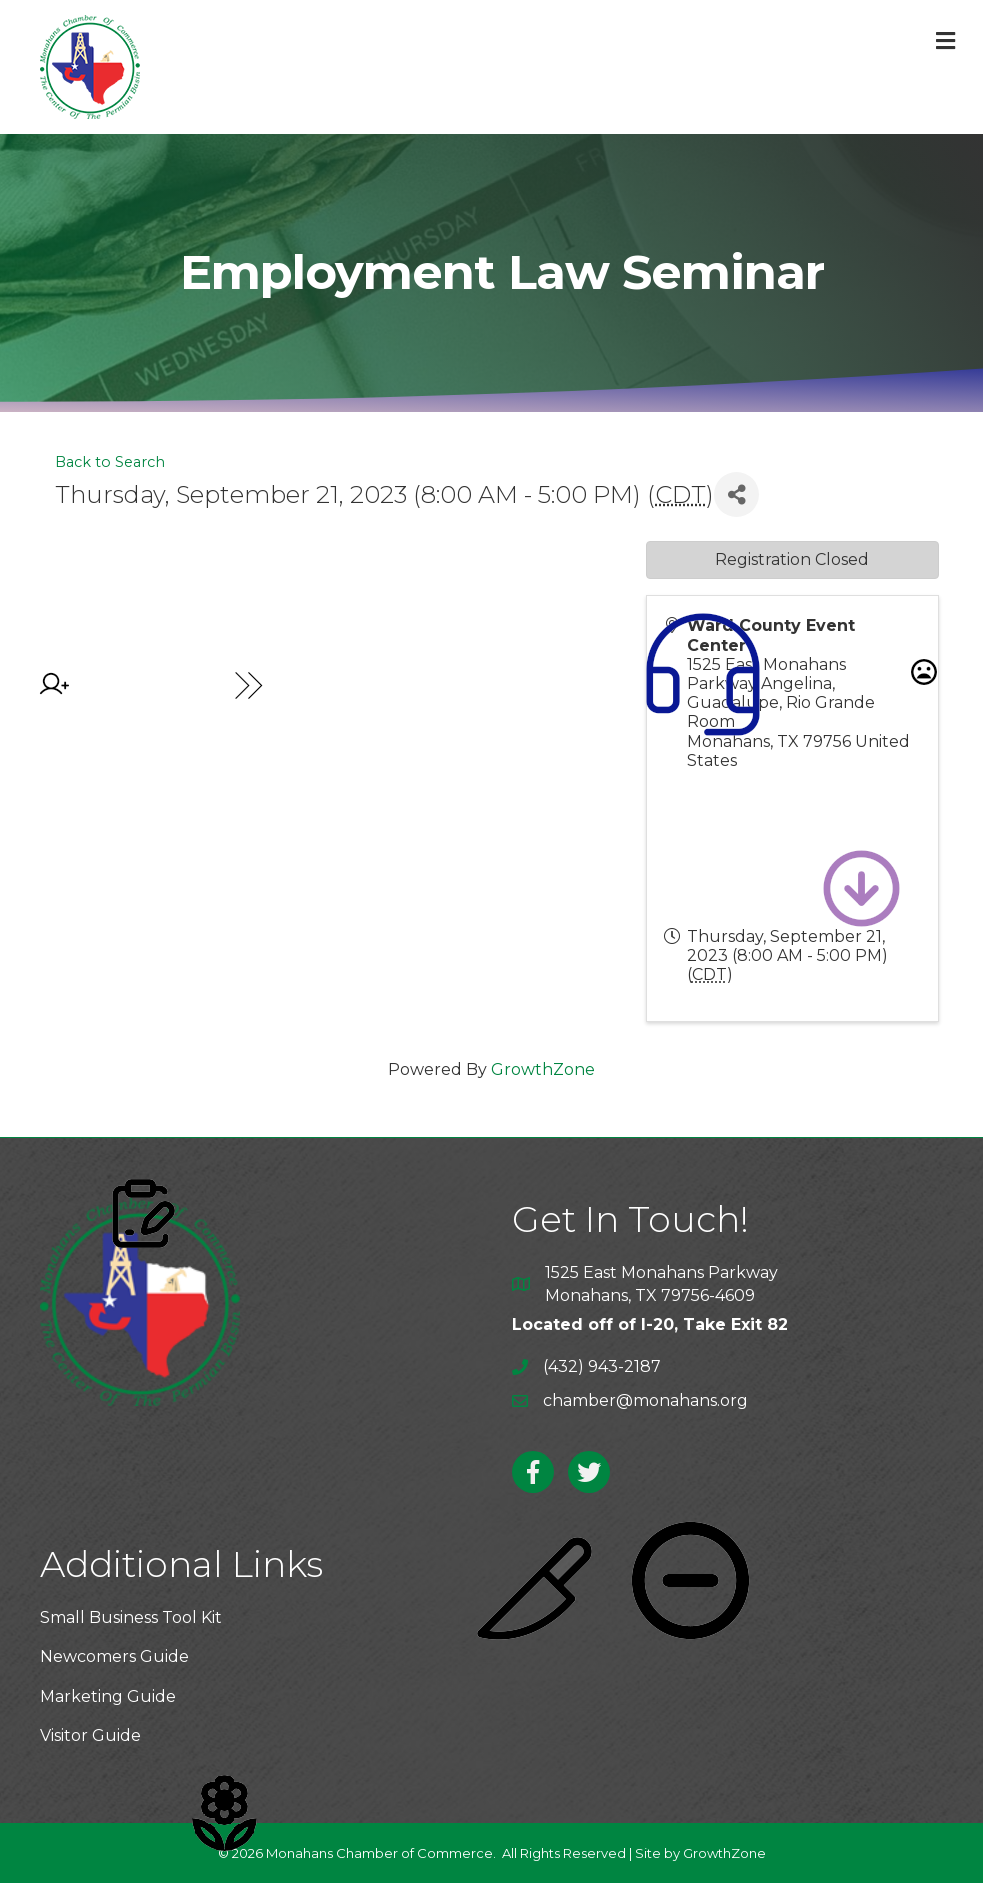 The width and height of the screenshot is (983, 1883). What do you see at coordinates (224, 1814) in the screenshot?
I see `find nearby florists or flower shops` at bounding box center [224, 1814].